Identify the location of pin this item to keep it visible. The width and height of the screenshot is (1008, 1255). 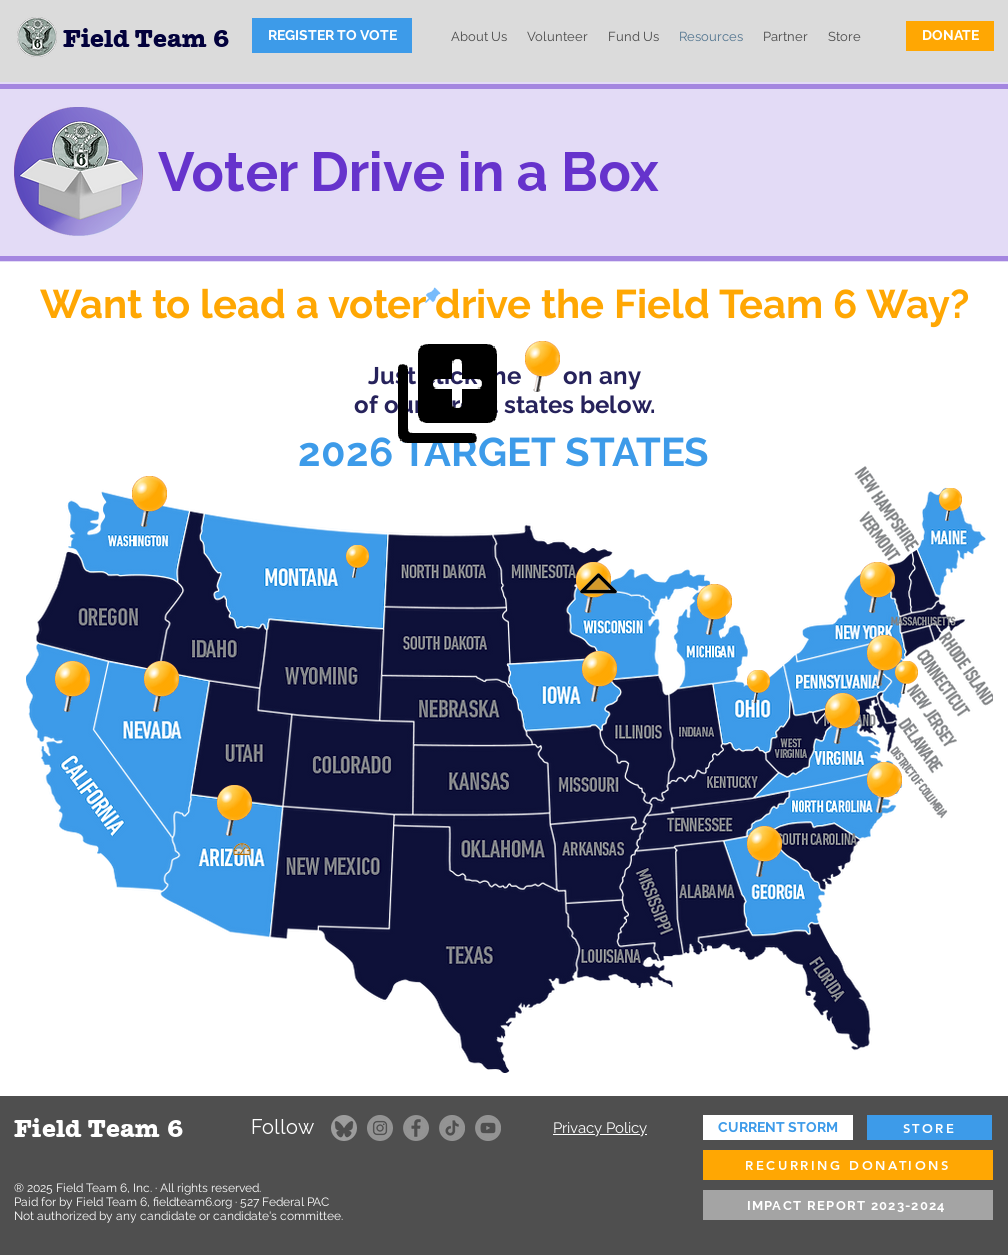
(432, 295).